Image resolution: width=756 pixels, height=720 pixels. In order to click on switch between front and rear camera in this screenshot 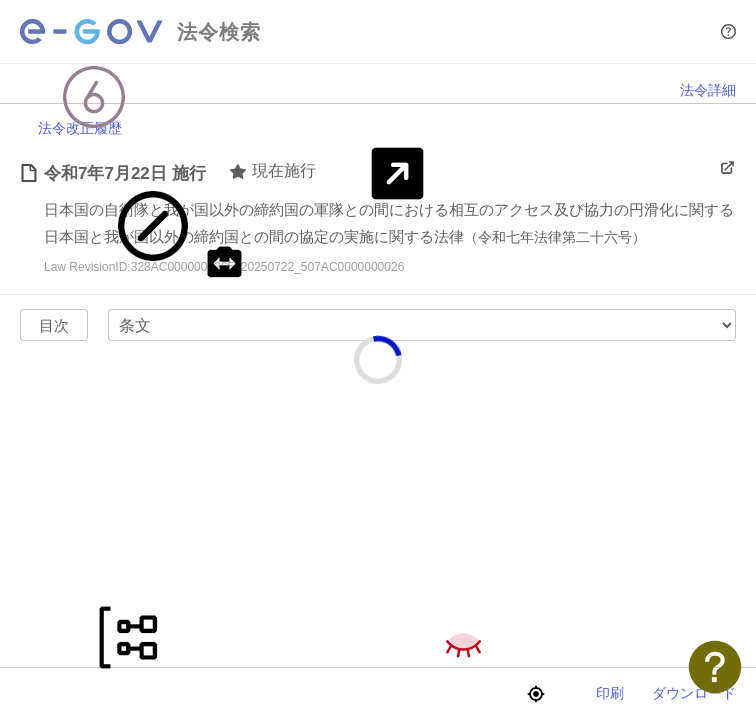, I will do `click(224, 263)`.